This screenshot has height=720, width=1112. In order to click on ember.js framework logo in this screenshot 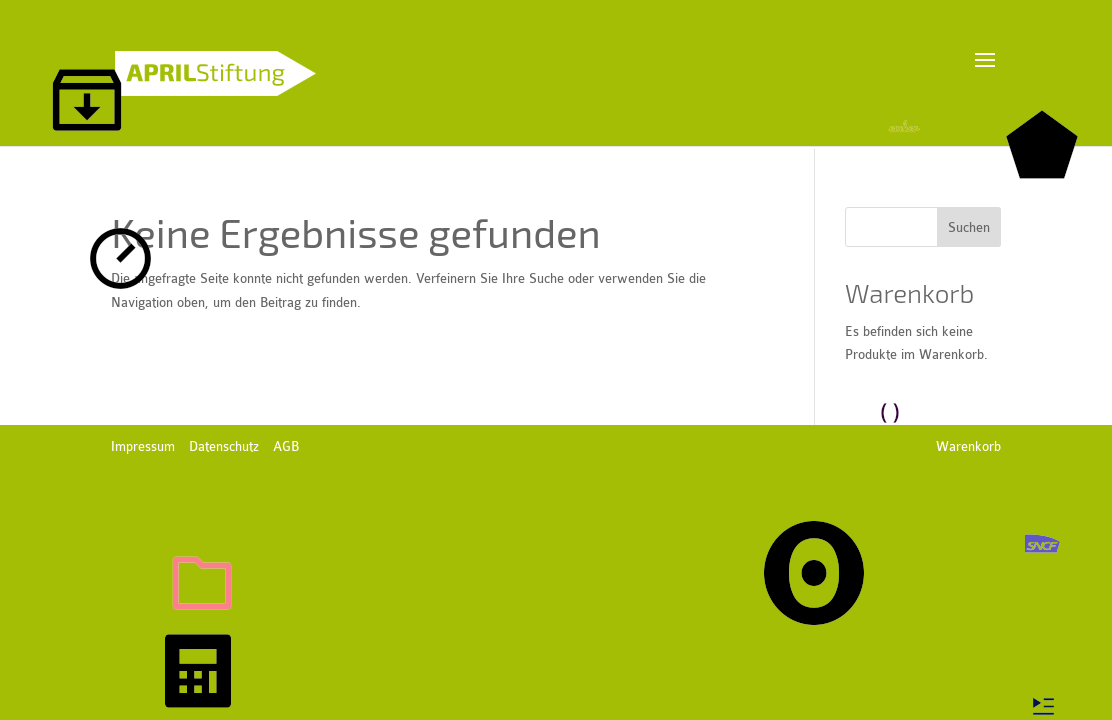, I will do `click(904, 129)`.